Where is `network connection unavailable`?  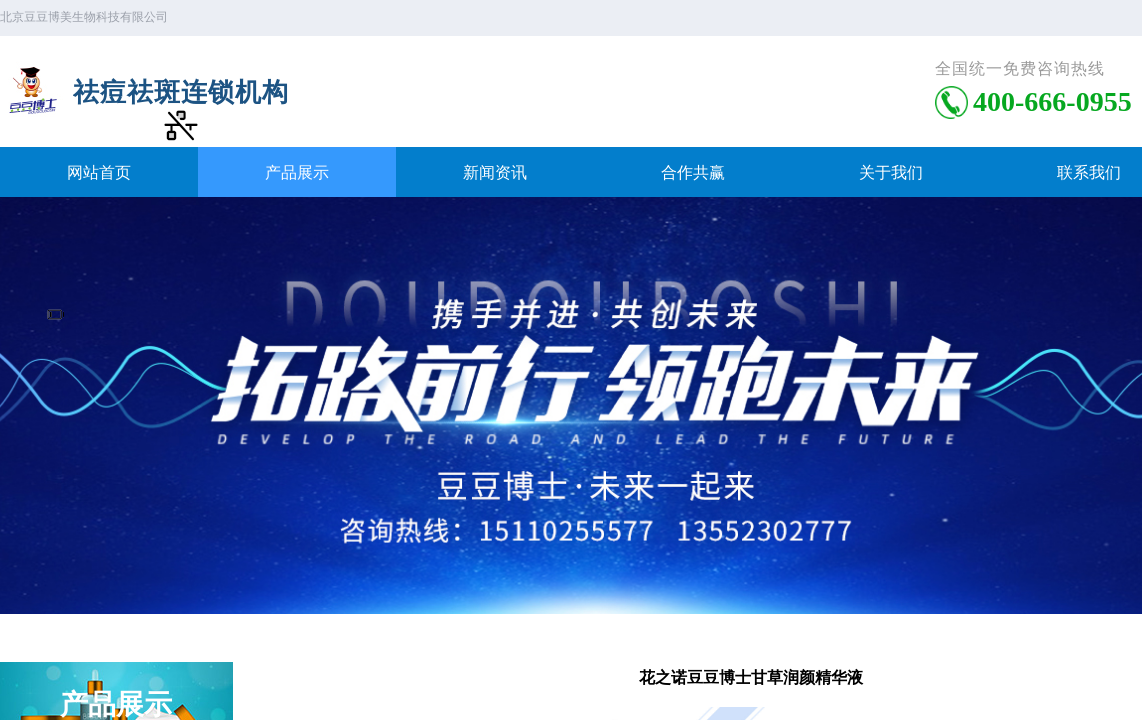 network connection unavailable is located at coordinates (181, 126).